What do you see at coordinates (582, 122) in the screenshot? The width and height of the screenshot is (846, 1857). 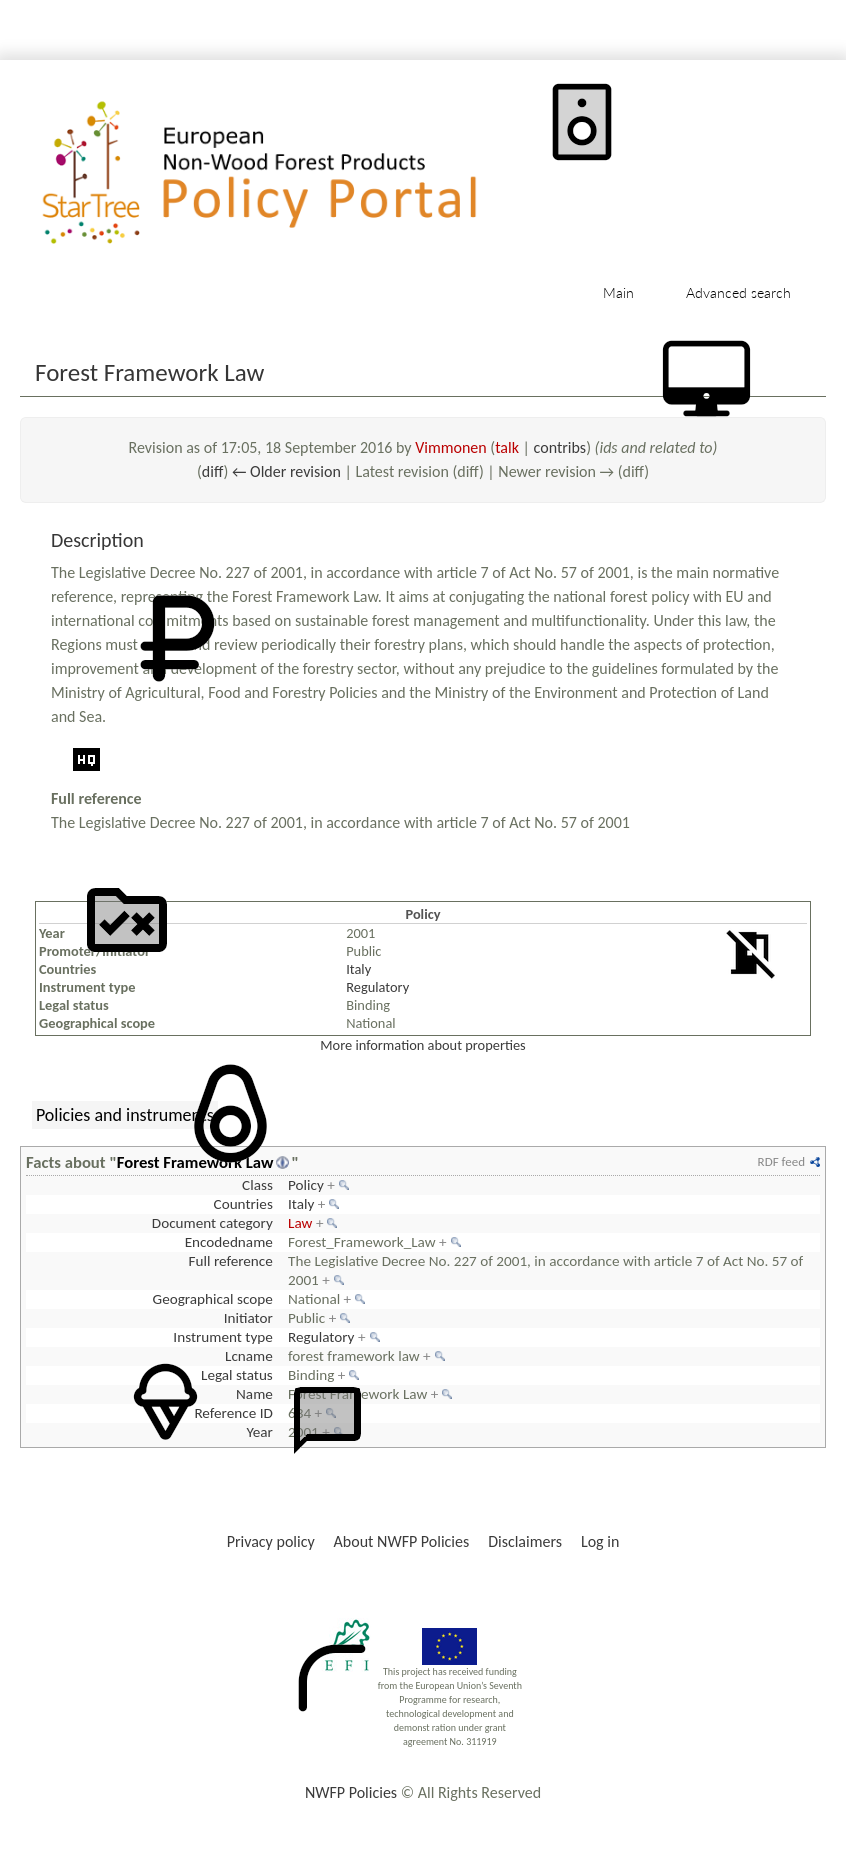 I see `adjust speaker or audio output settings` at bounding box center [582, 122].